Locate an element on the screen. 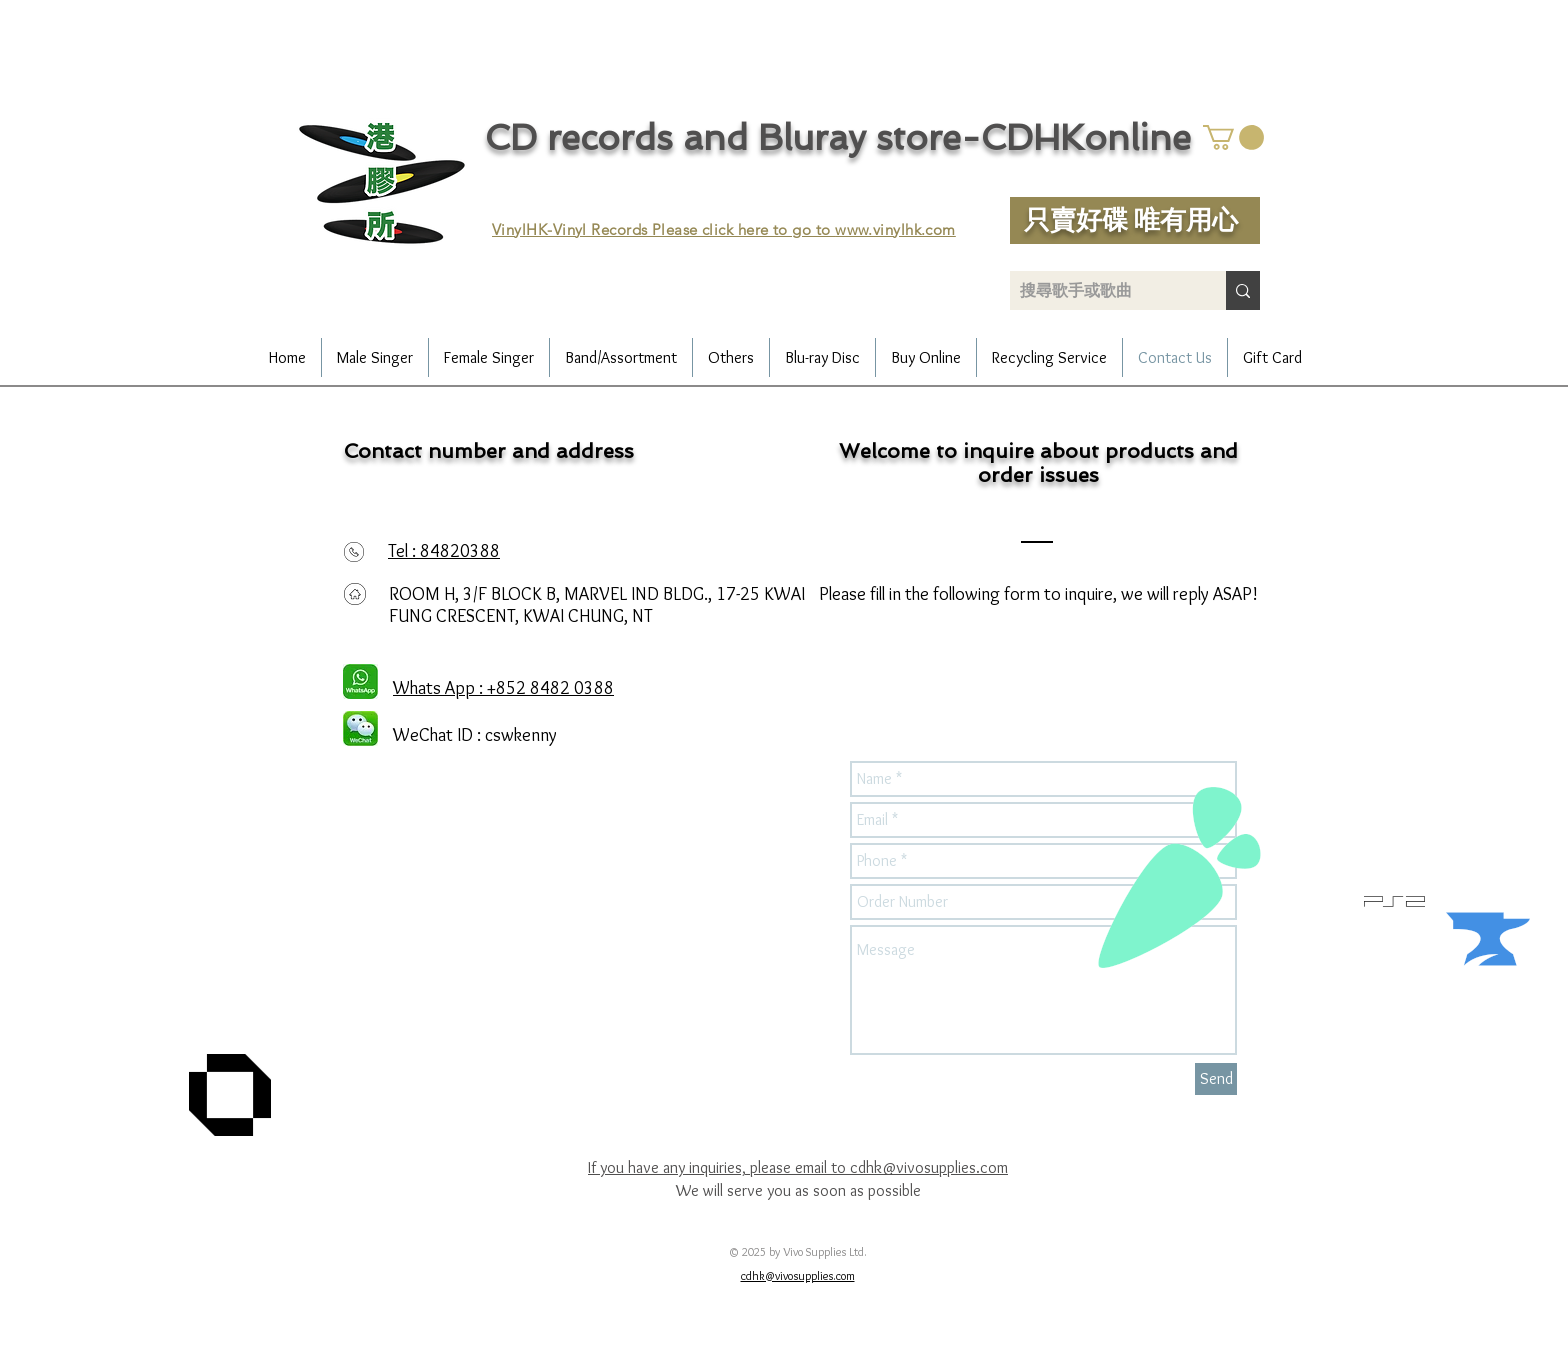 Image resolution: width=1568 pixels, height=1351 pixels. playstation 2 brand logo is located at coordinates (1394, 901).